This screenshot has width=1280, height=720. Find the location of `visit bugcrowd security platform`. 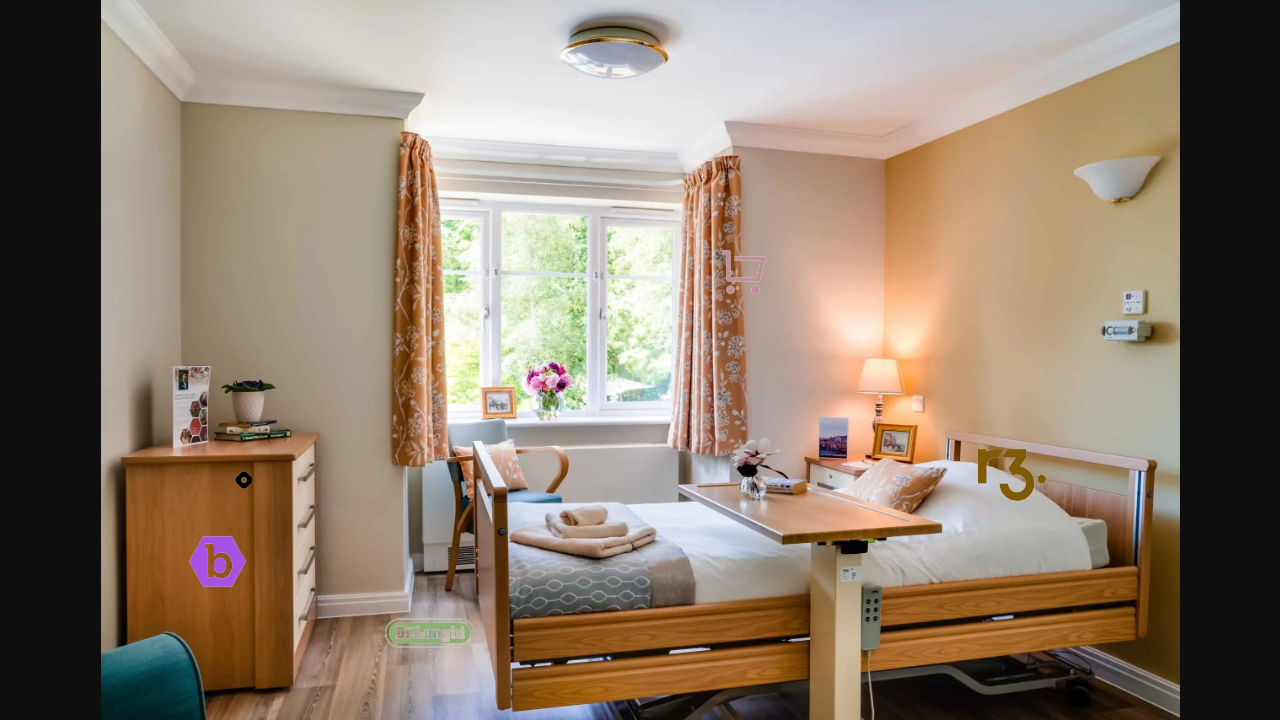

visit bugcrowd security platform is located at coordinates (217, 561).